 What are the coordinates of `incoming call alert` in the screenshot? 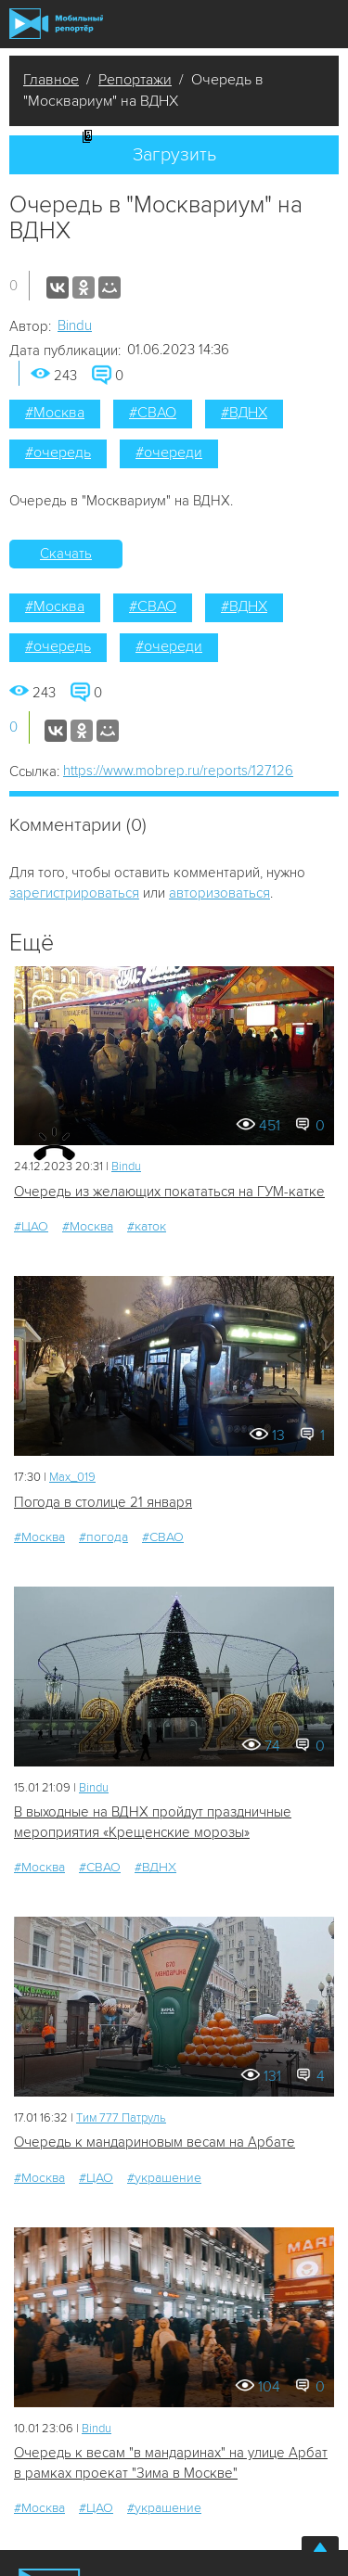 It's located at (54, 1144).